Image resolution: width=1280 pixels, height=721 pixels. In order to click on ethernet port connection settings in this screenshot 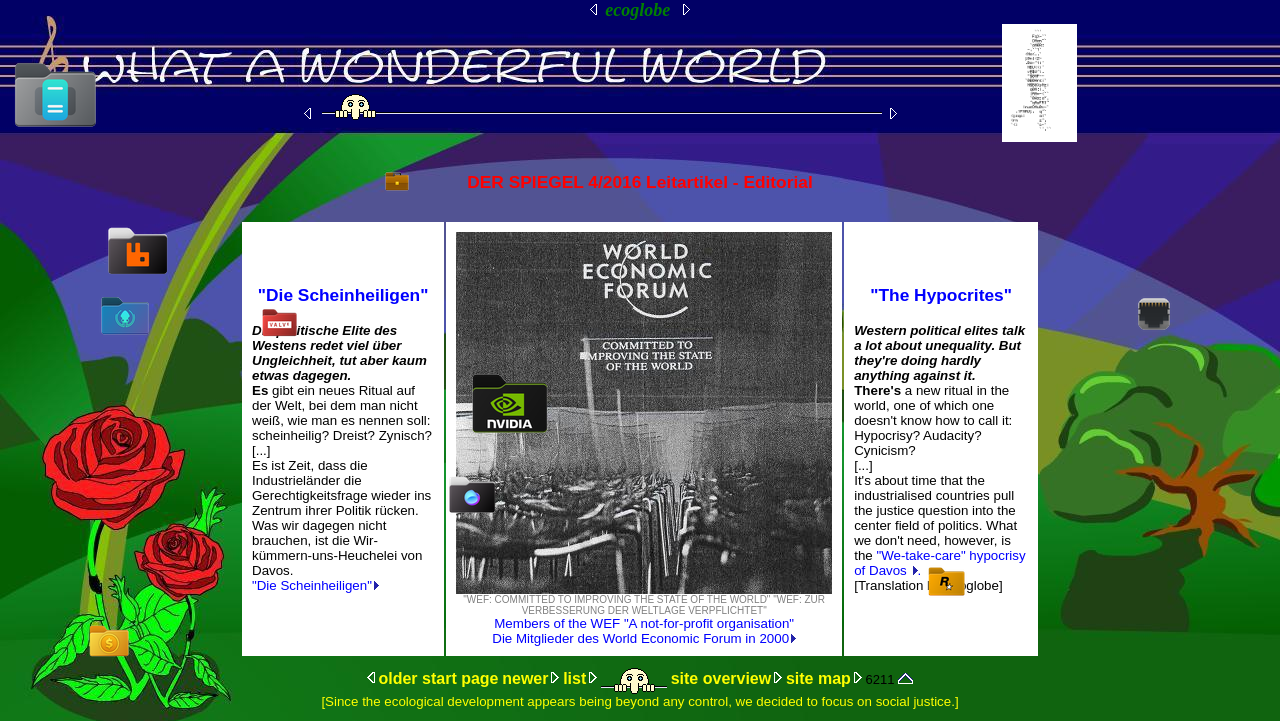, I will do `click(1154, 314)`.